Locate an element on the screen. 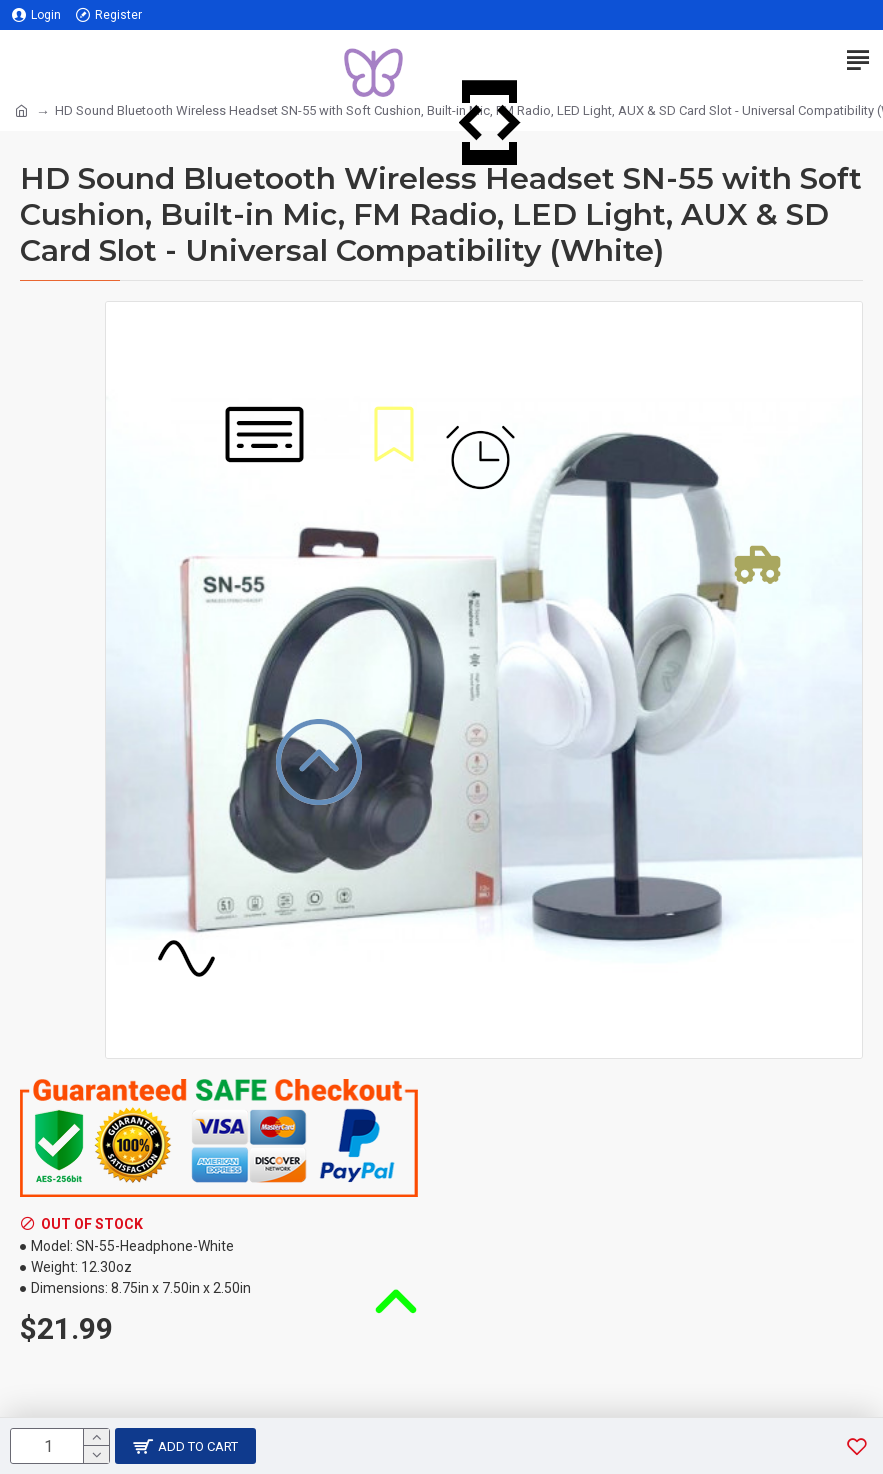  save item to bookmarks is located at coordinates (394, 433).